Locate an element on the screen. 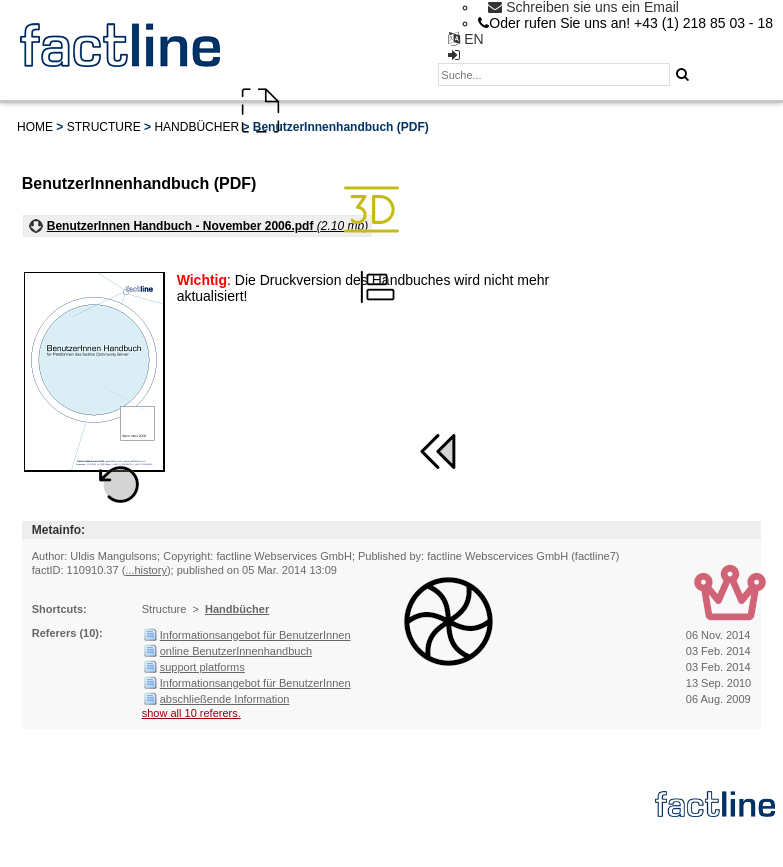  undo last action is located at coordinates (120, 484).